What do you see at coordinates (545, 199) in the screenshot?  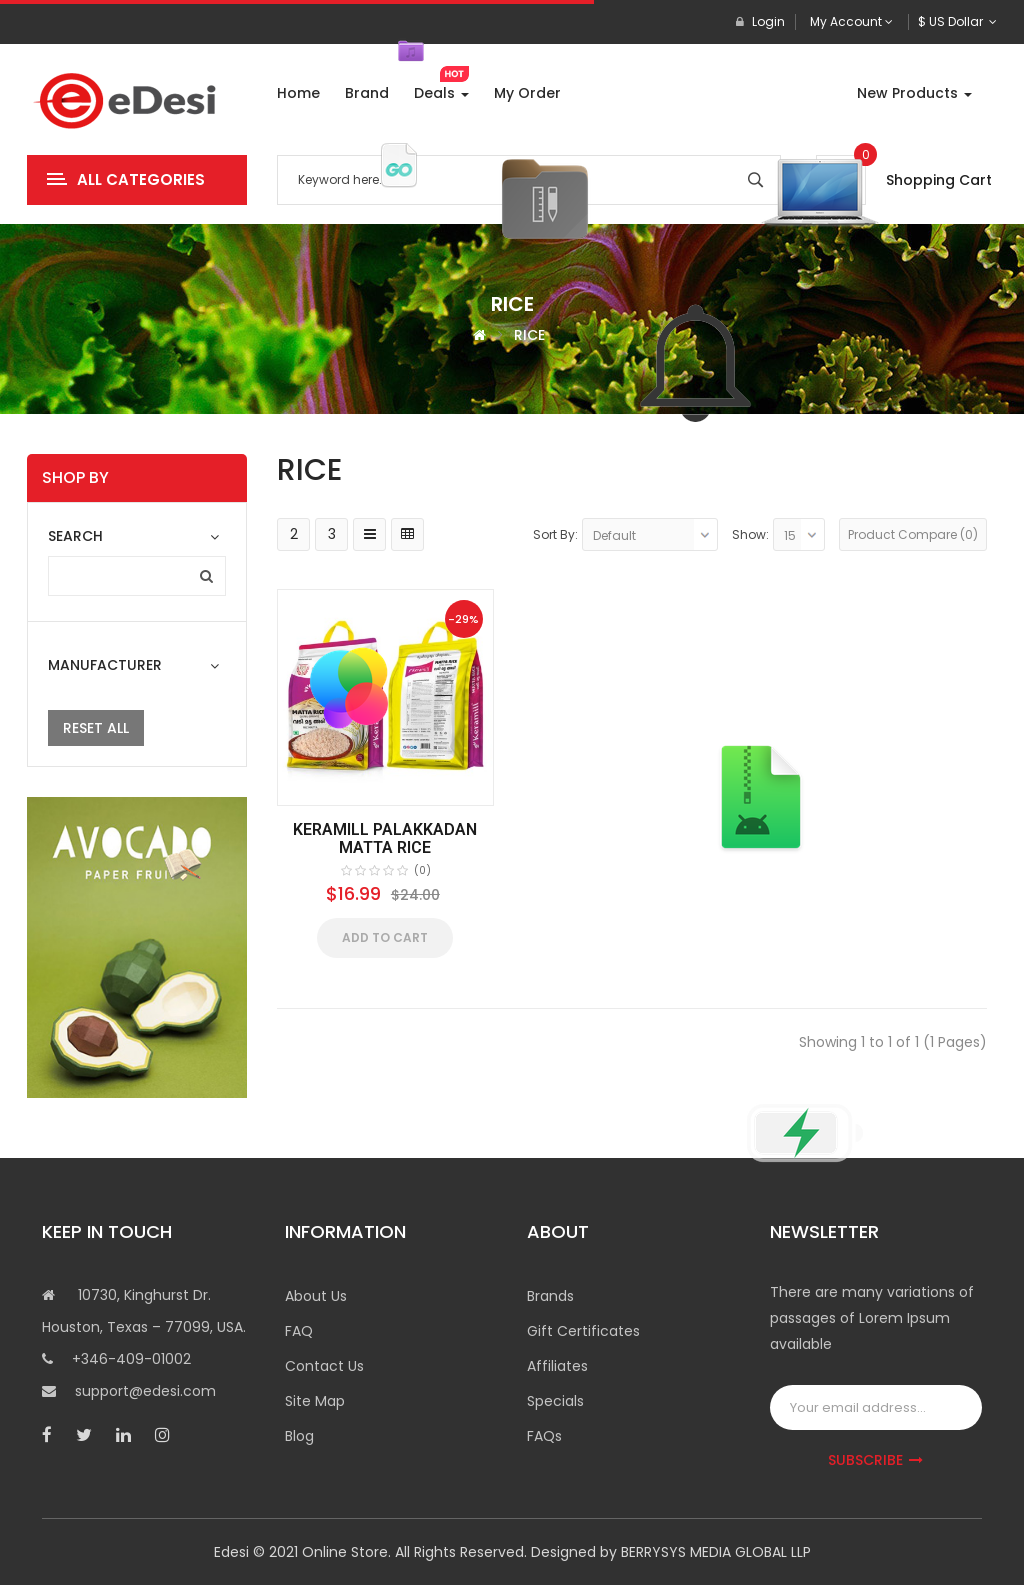 I see `access document templates folder` at bounding box center [545, 199].